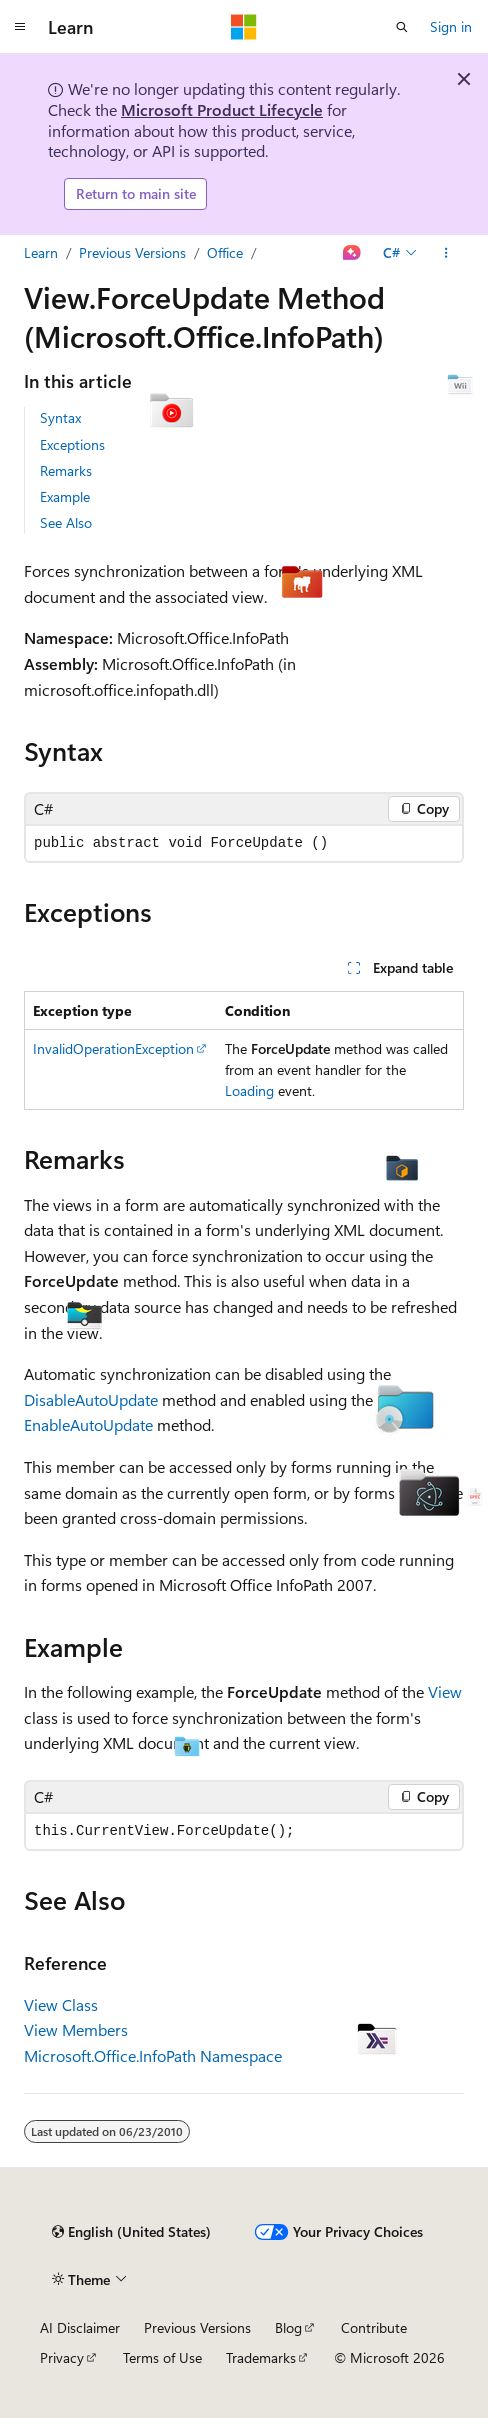 The width and height of the screenshot is (488, 2418). Describe the element at coordinates (377, 2040) in the screenshot. I see `open folder containing haskell project files` at that location.